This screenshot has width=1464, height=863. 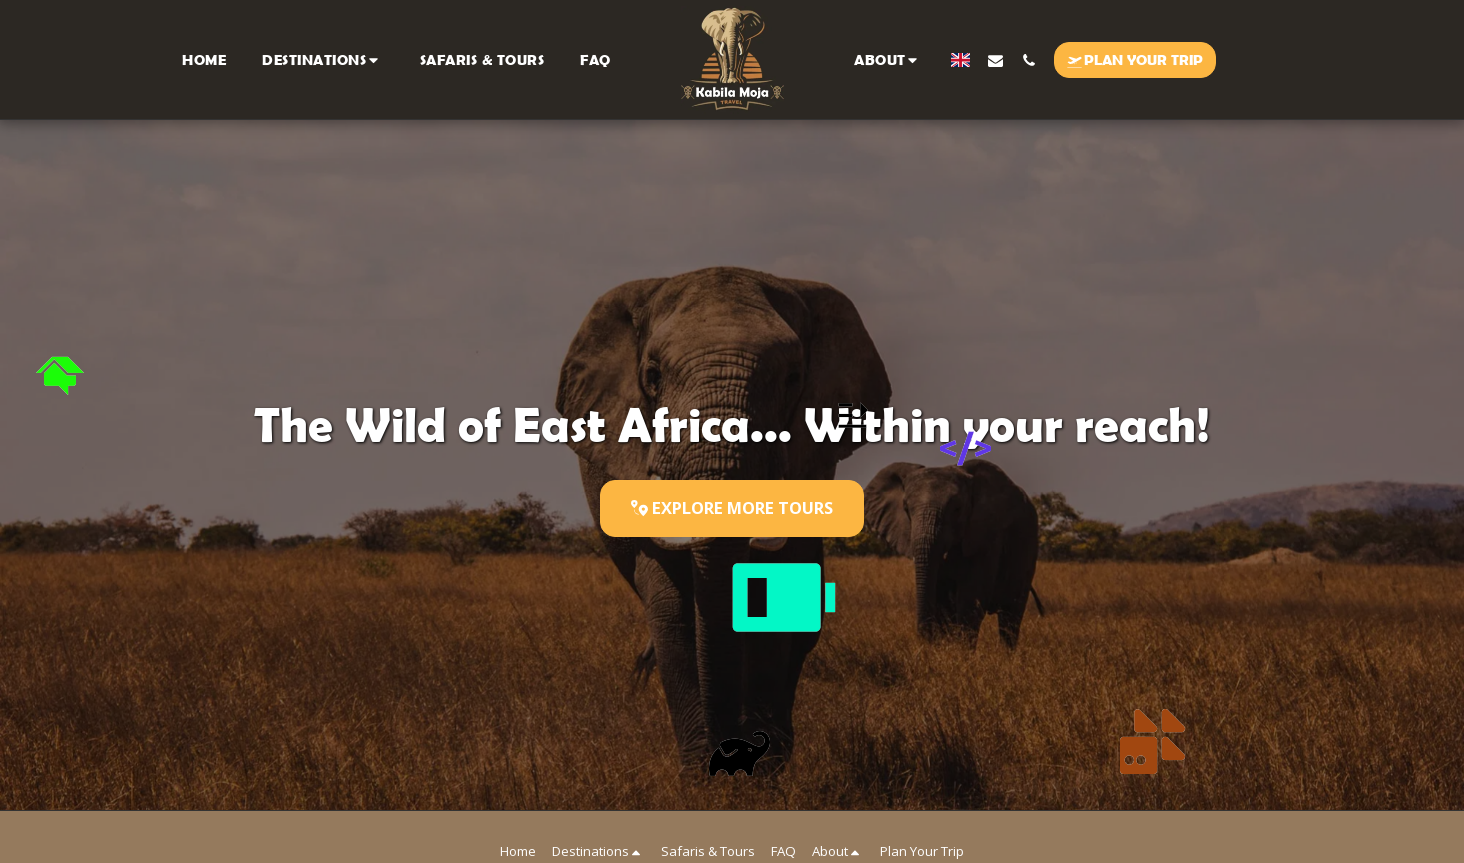 What do you see at coordinates (781, 597) in the screenshot?
I see `indicates low battery status` at bounding box center [781, 597].